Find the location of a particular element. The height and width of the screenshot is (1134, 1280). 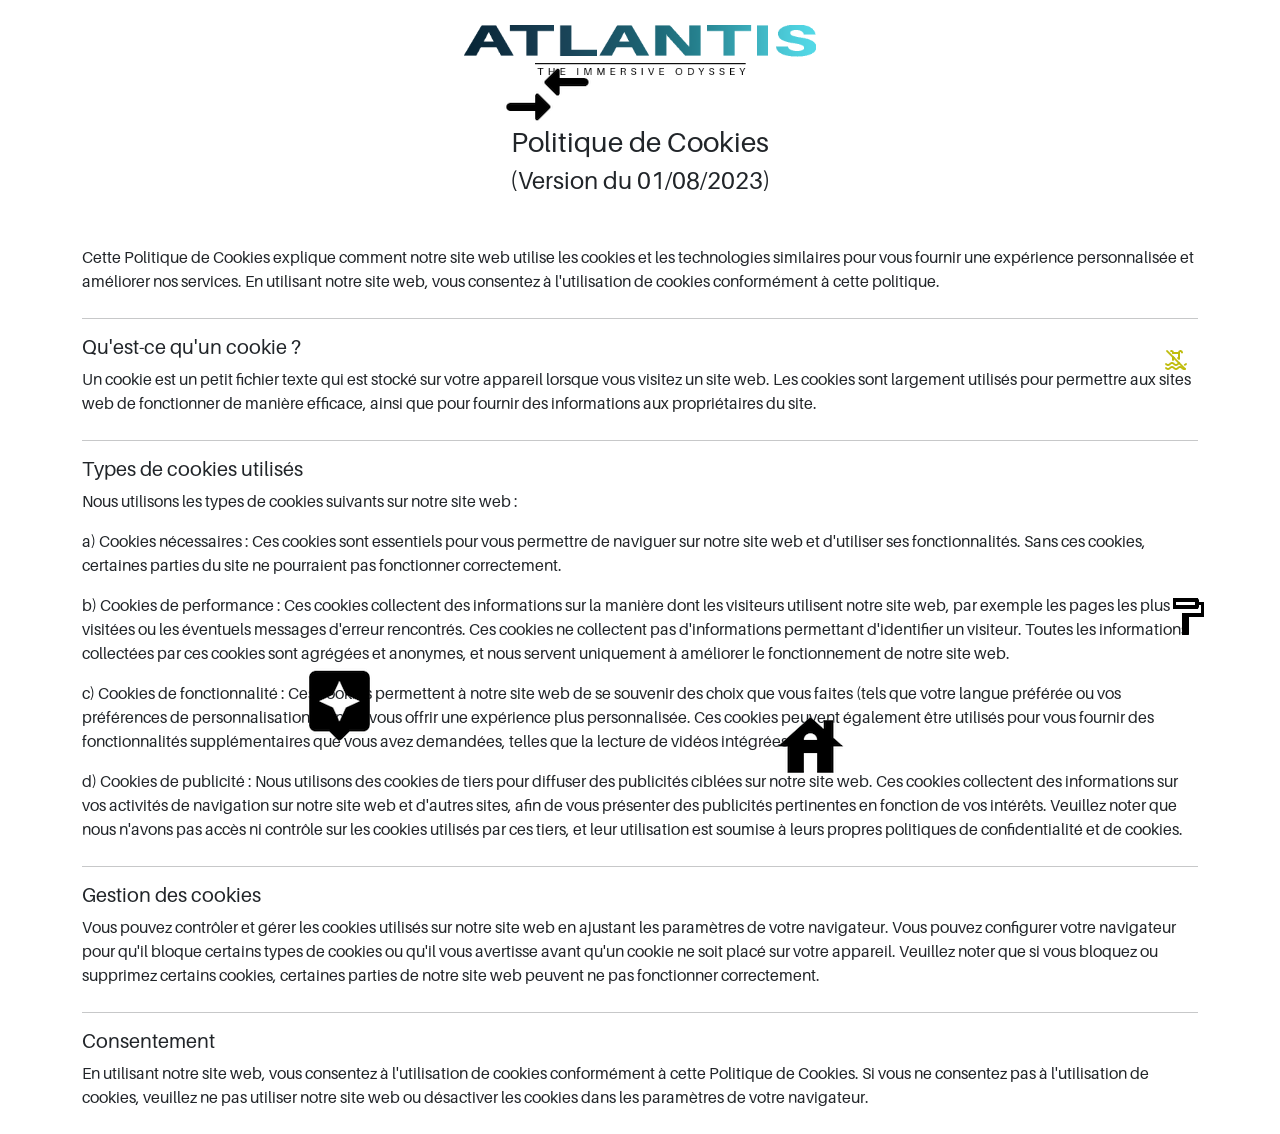

compare two items or options is located at coordinates (547, 94).